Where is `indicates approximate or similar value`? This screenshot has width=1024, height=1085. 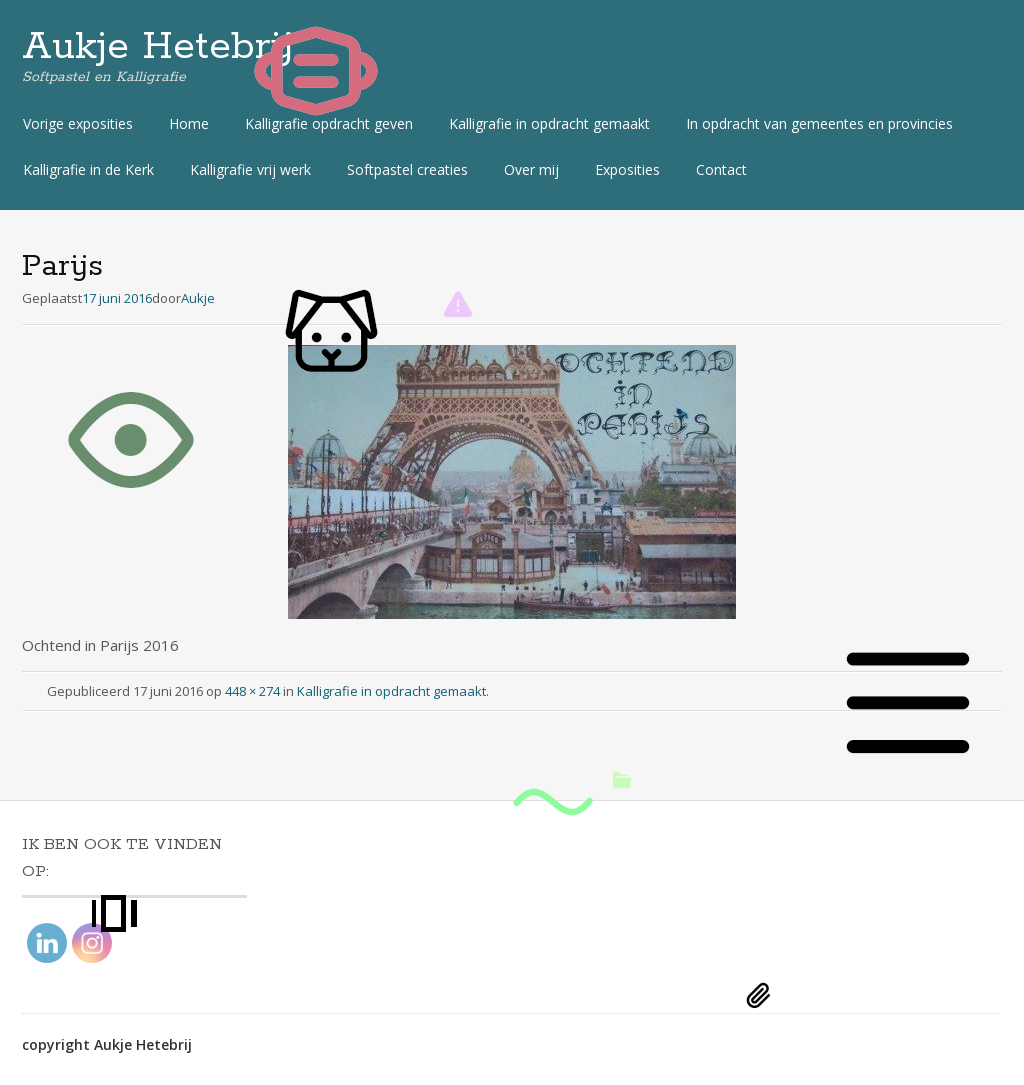 indicates approximate or similar value is located at coordinates (553, 802).